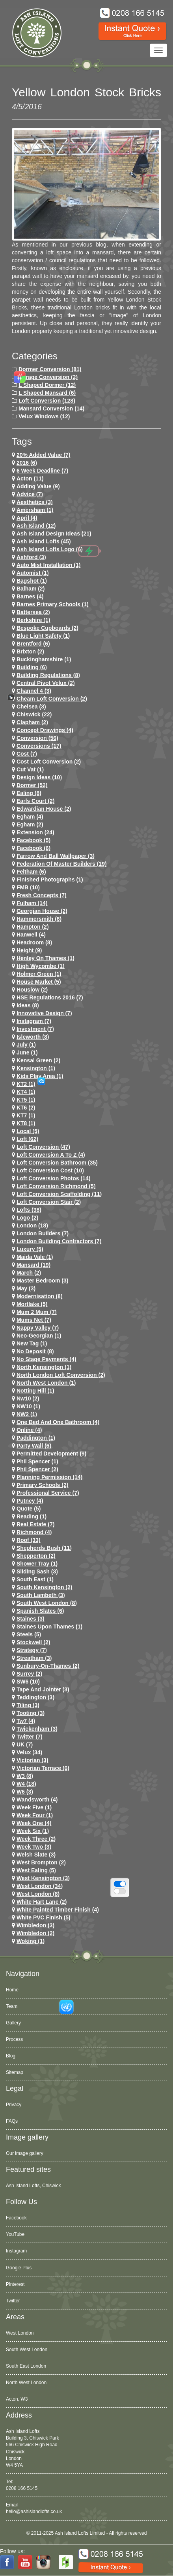  I want to click on open trackpad or touch gesture settings, so click(11, 697).